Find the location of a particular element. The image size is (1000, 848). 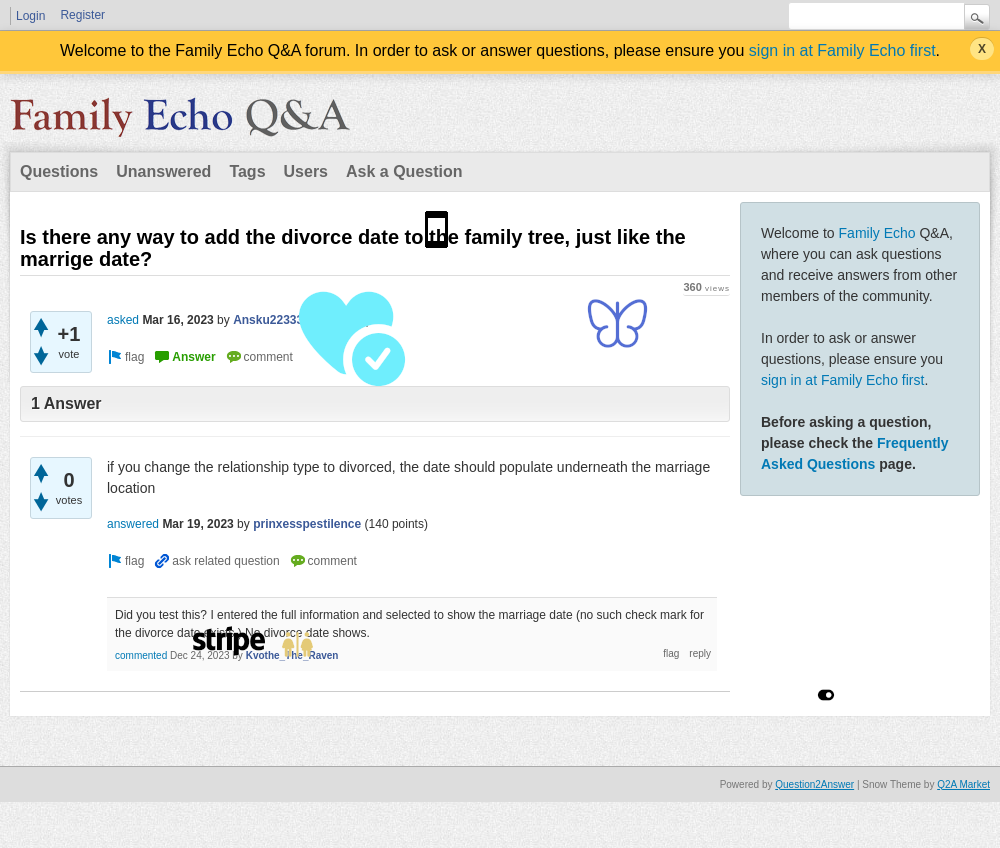

item added to favorites successfully is located at coordinates (352, 333).